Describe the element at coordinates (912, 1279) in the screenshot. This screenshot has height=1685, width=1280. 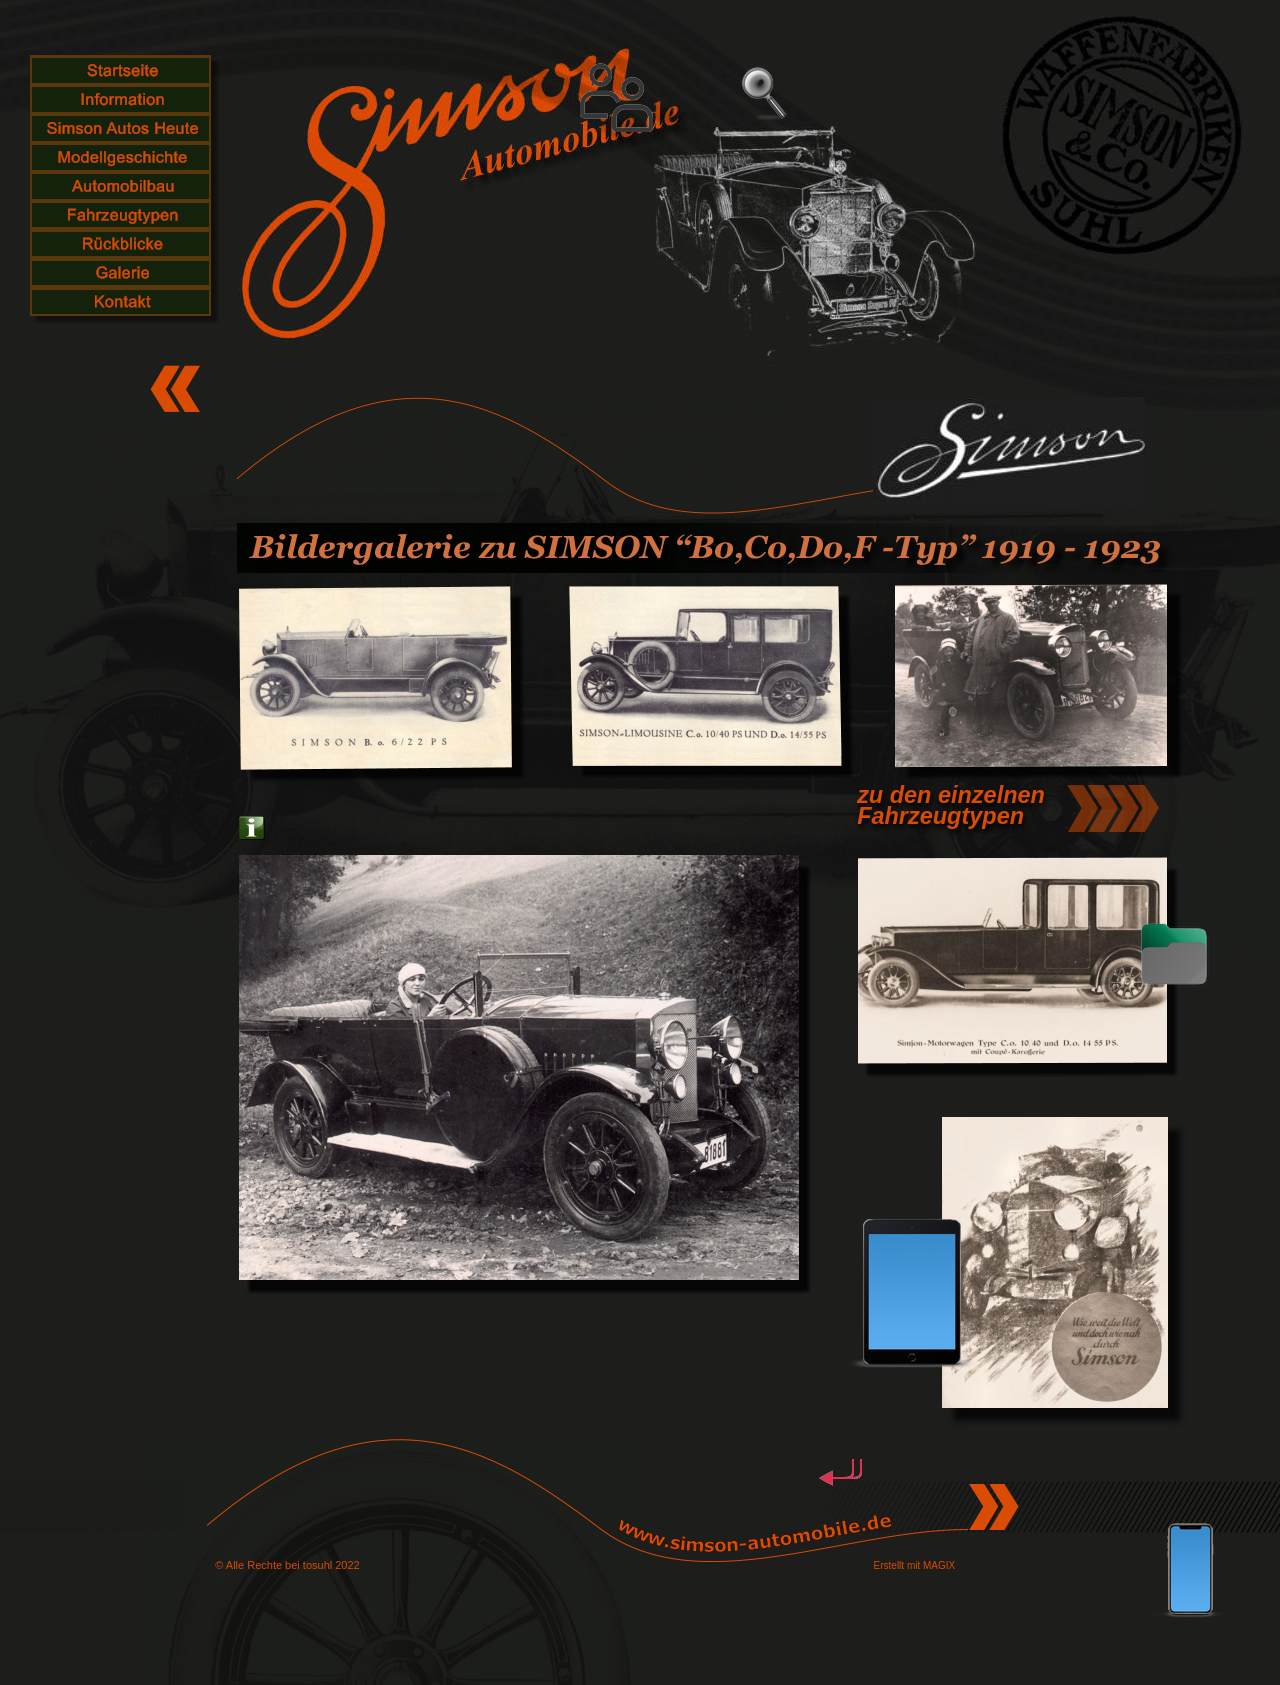
I see `iPad mini device with cellular connectivity` at that location.